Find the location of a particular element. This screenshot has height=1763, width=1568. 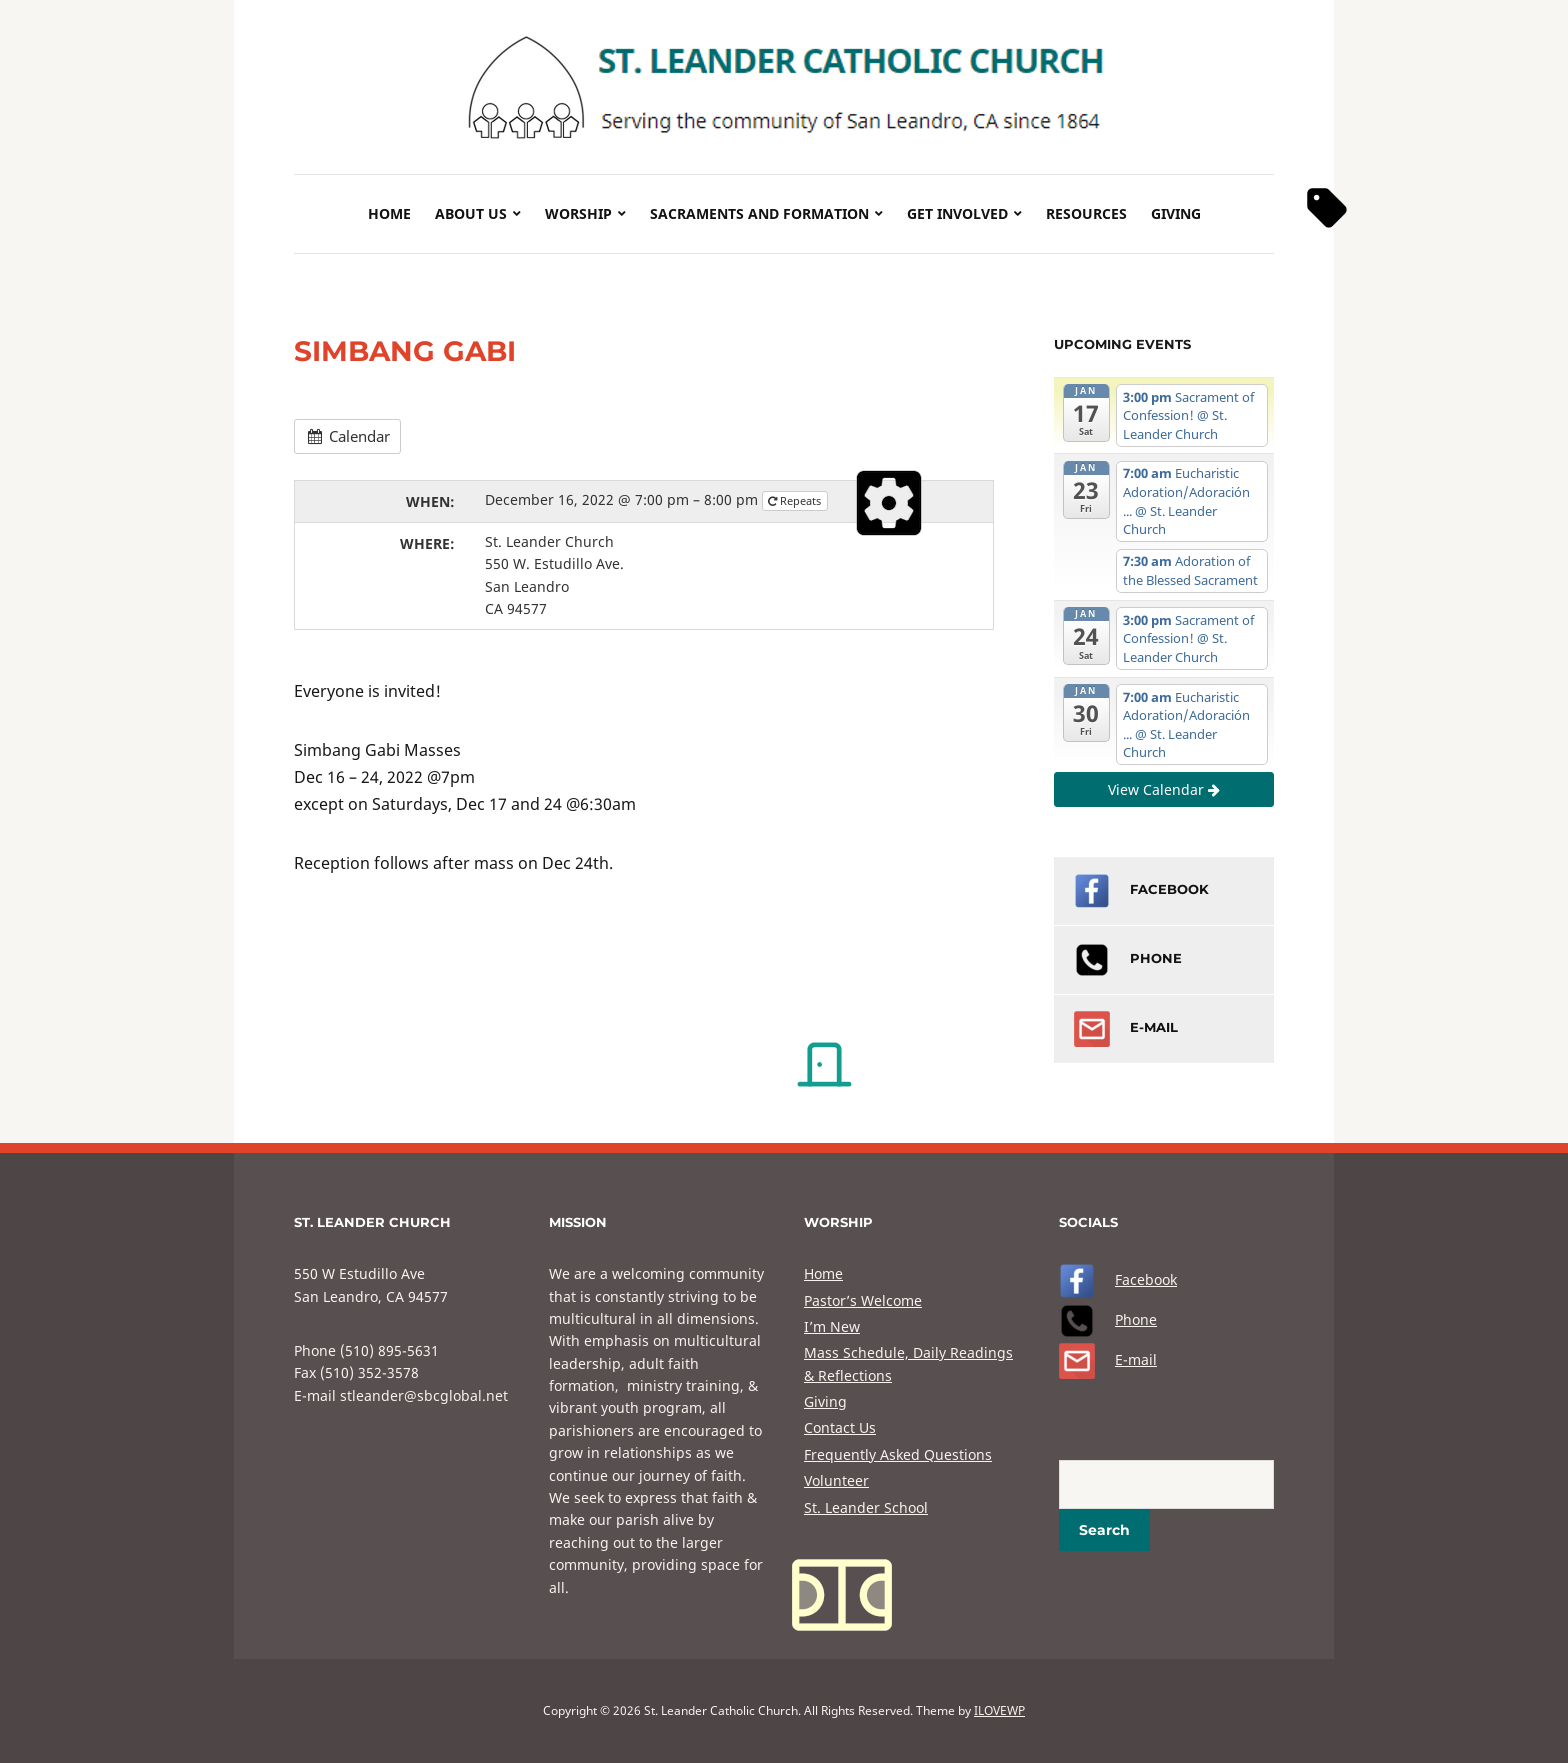

view basketball court availability is located at coordinates (842, 1595).